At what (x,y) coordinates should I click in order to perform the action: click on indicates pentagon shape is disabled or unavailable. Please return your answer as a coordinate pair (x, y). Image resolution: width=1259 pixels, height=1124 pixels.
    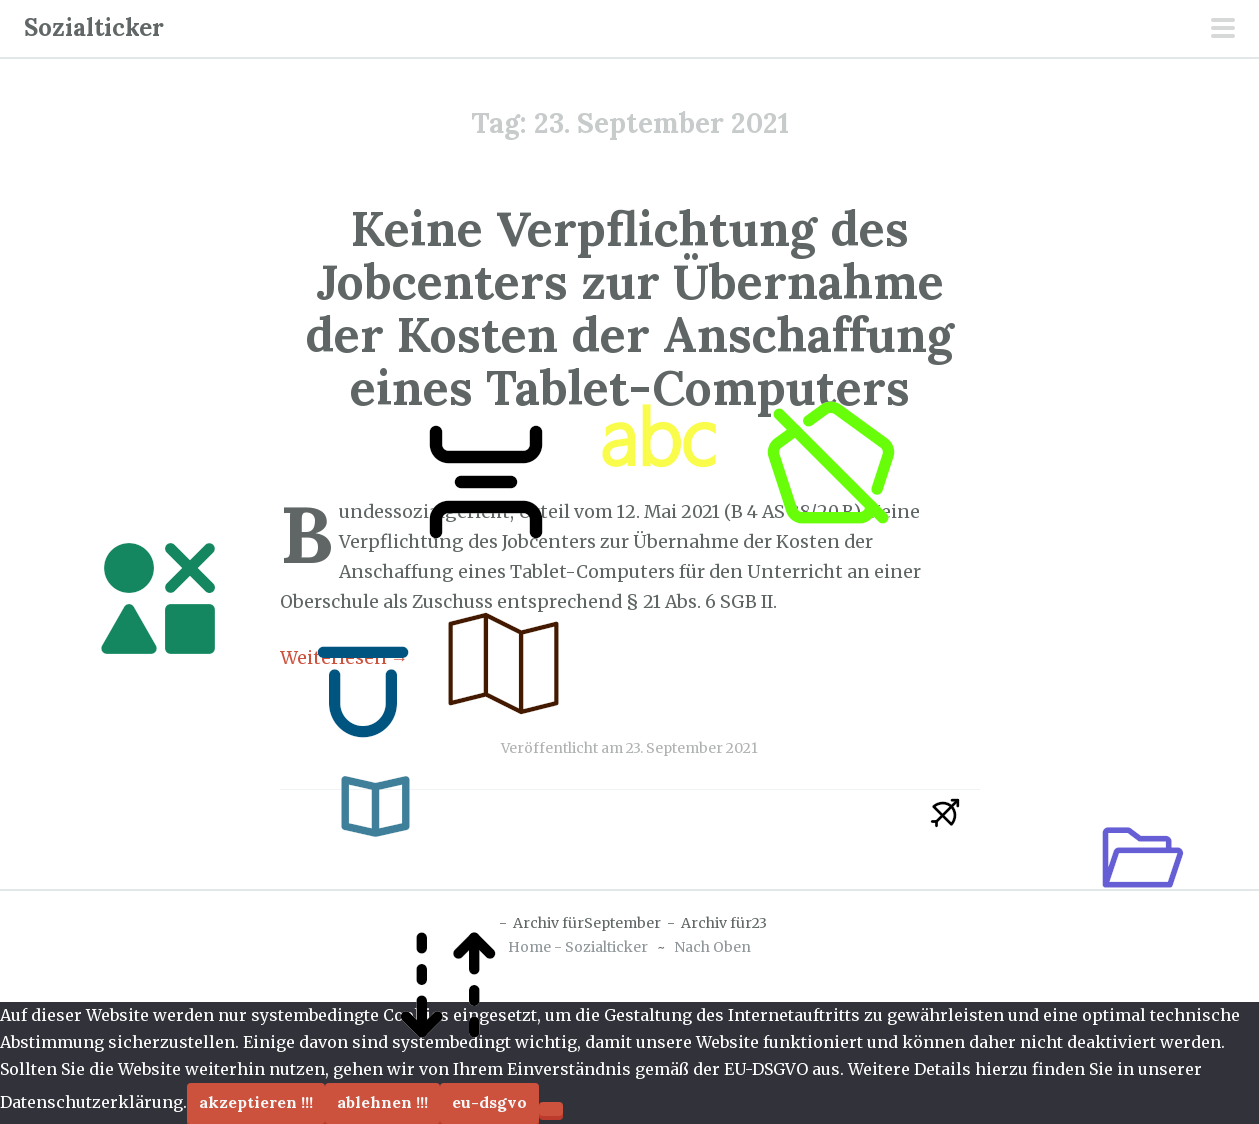
    Looking at the image, I should click on (831, 466).